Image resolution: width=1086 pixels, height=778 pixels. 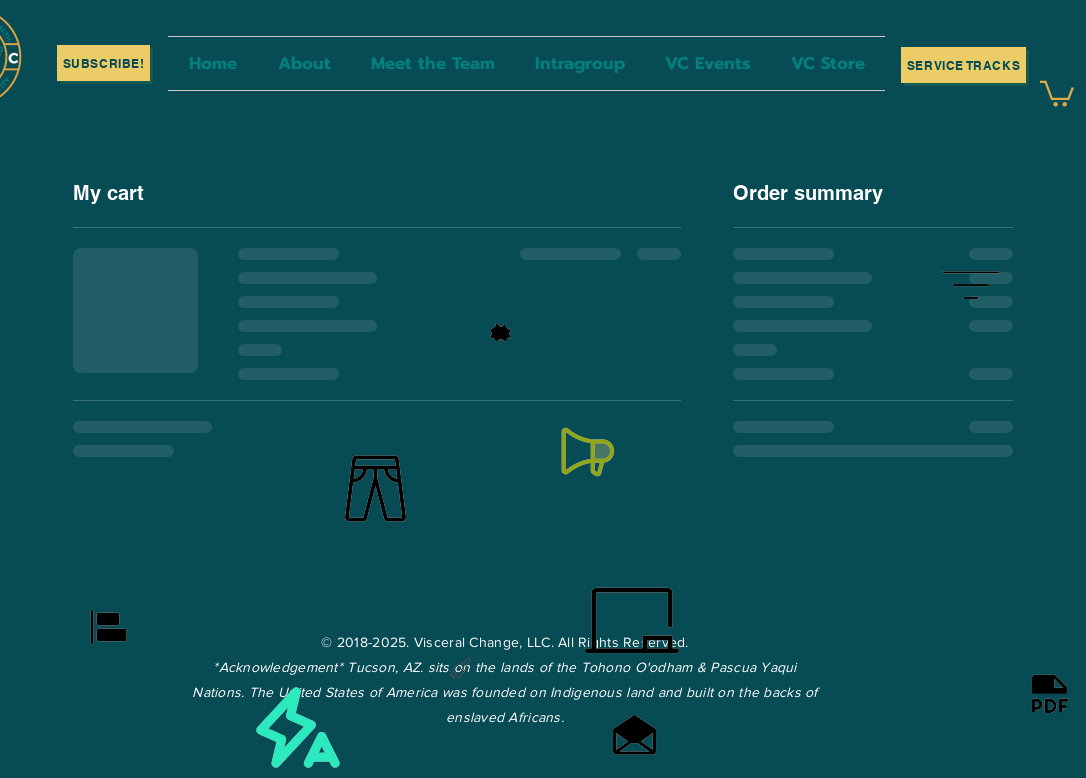 What do you see at coordinates (634, 736) in the screenshot?
I see `view an opened or read email message` at bounding box center [634, 736].